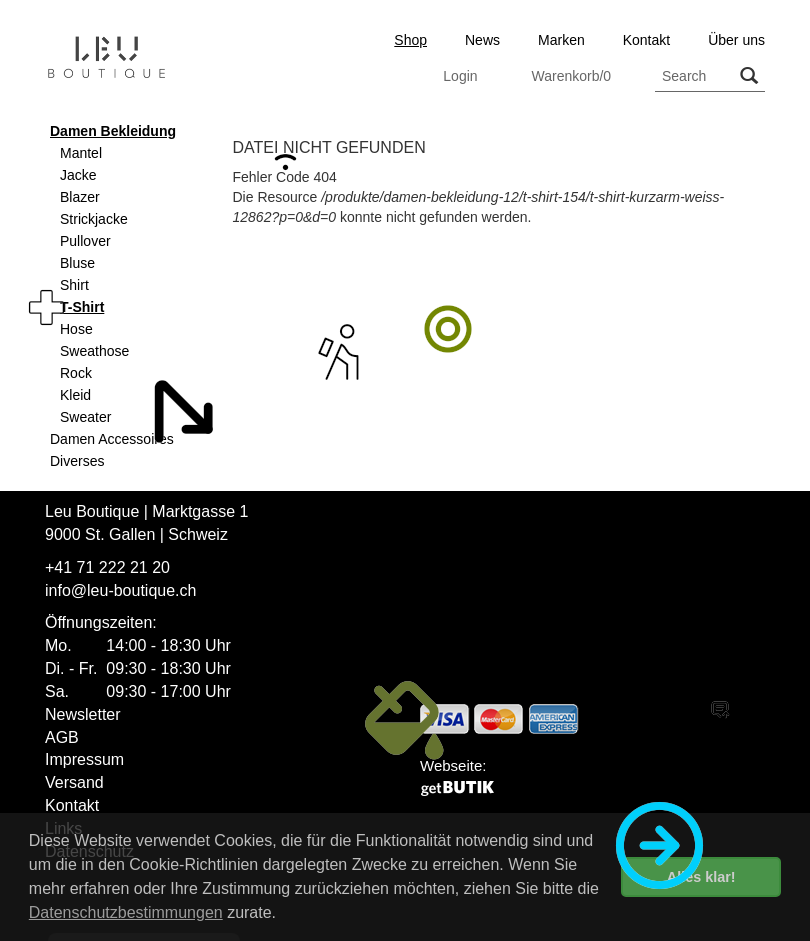  I want to click on select a single option from a list, so click(448, 329).